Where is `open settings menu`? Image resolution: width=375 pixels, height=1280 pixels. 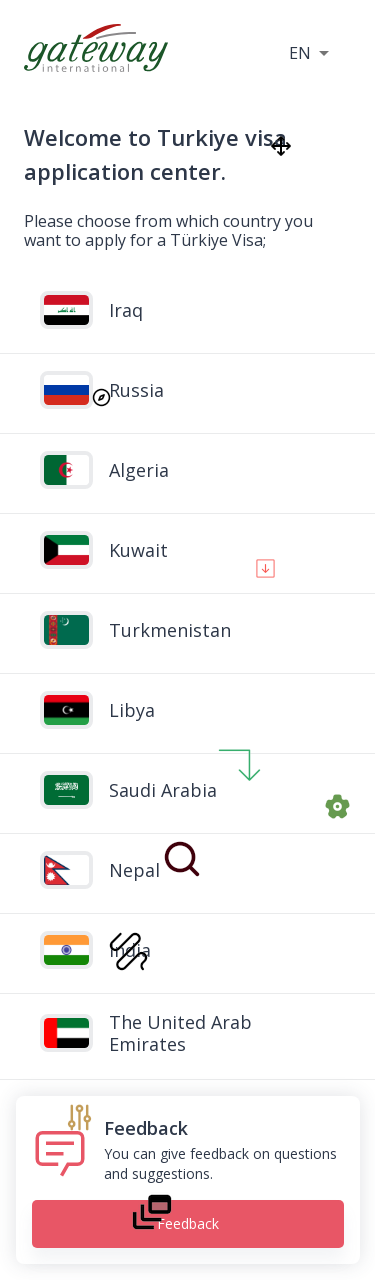
open settings menu is located at coordinates (337, 806).